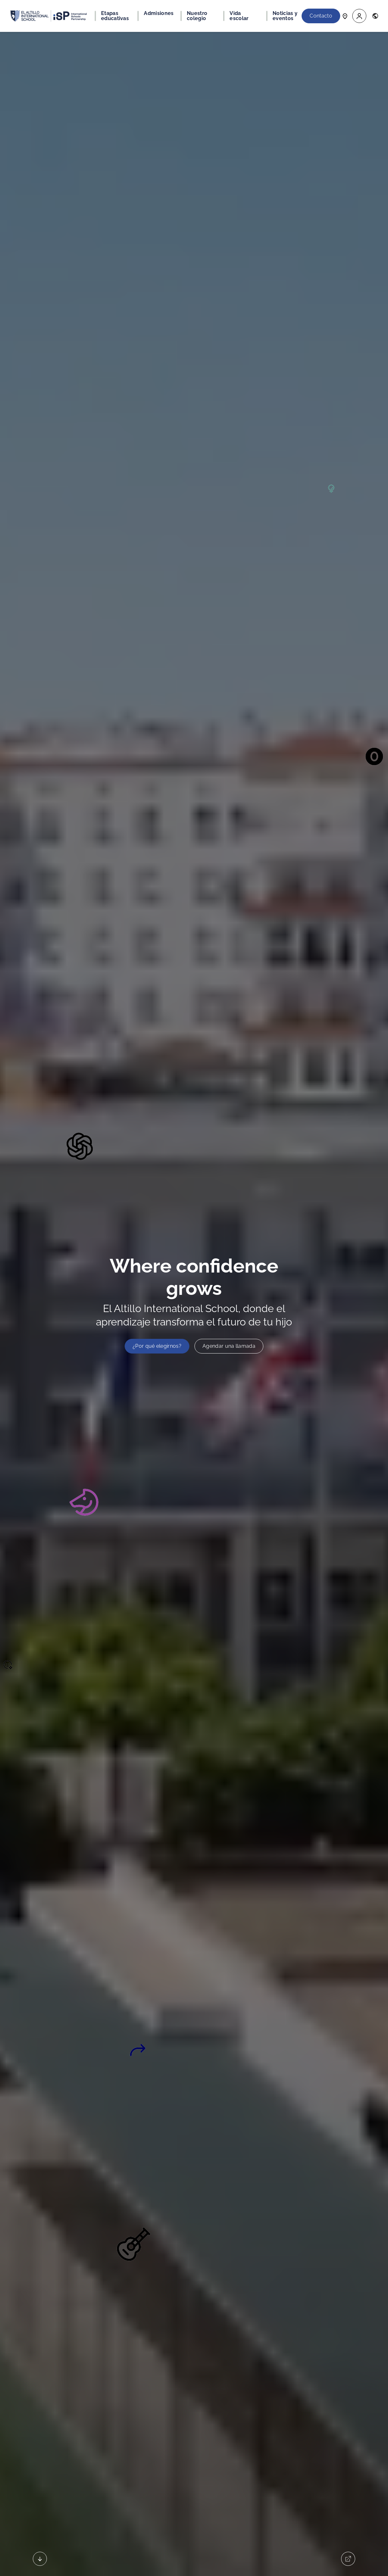 The height and width of the screenshot is (2576, 388). I want to click on access golf-related features or content, so click(331, 489).